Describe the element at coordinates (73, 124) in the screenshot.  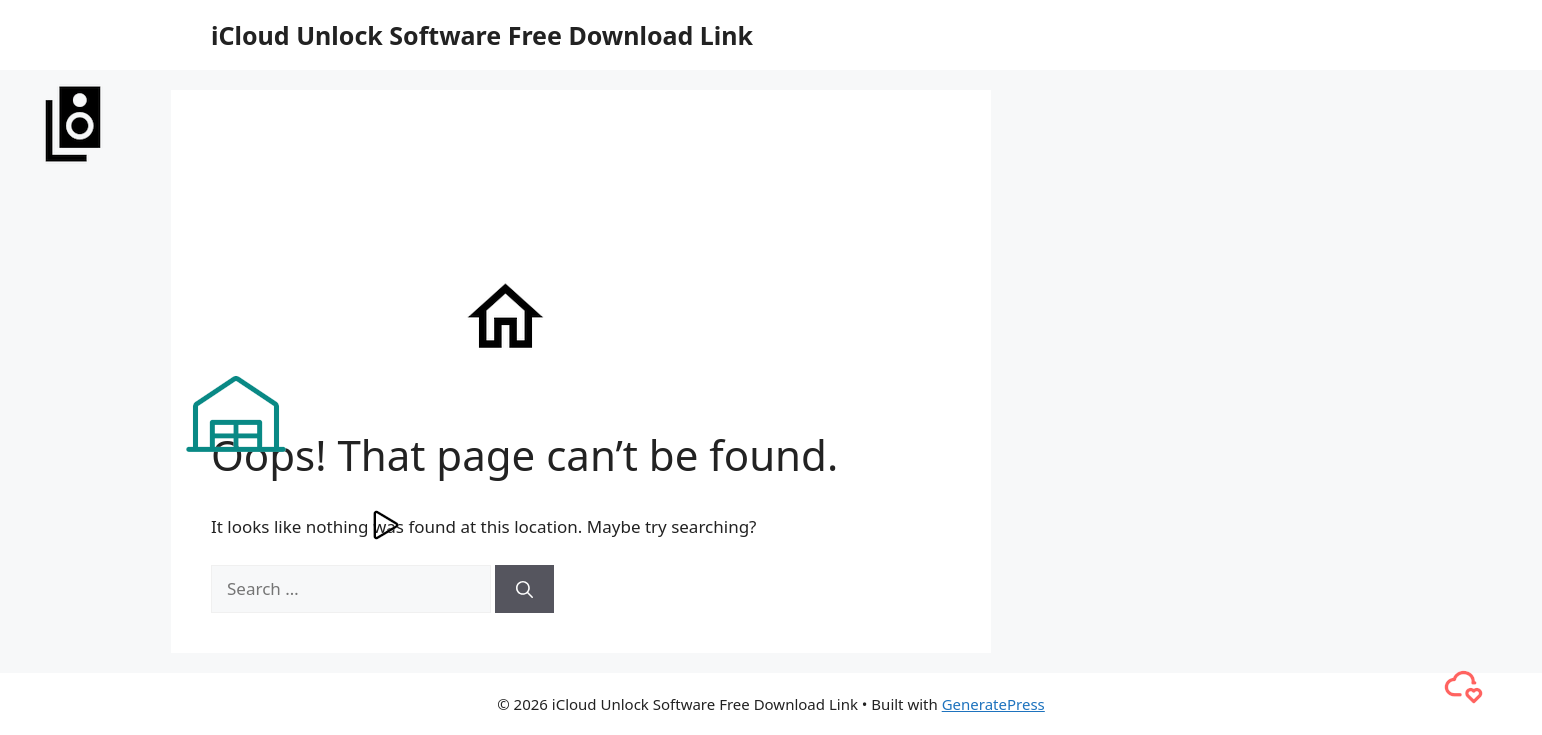
I see `manage connected speaker devices` at that location.